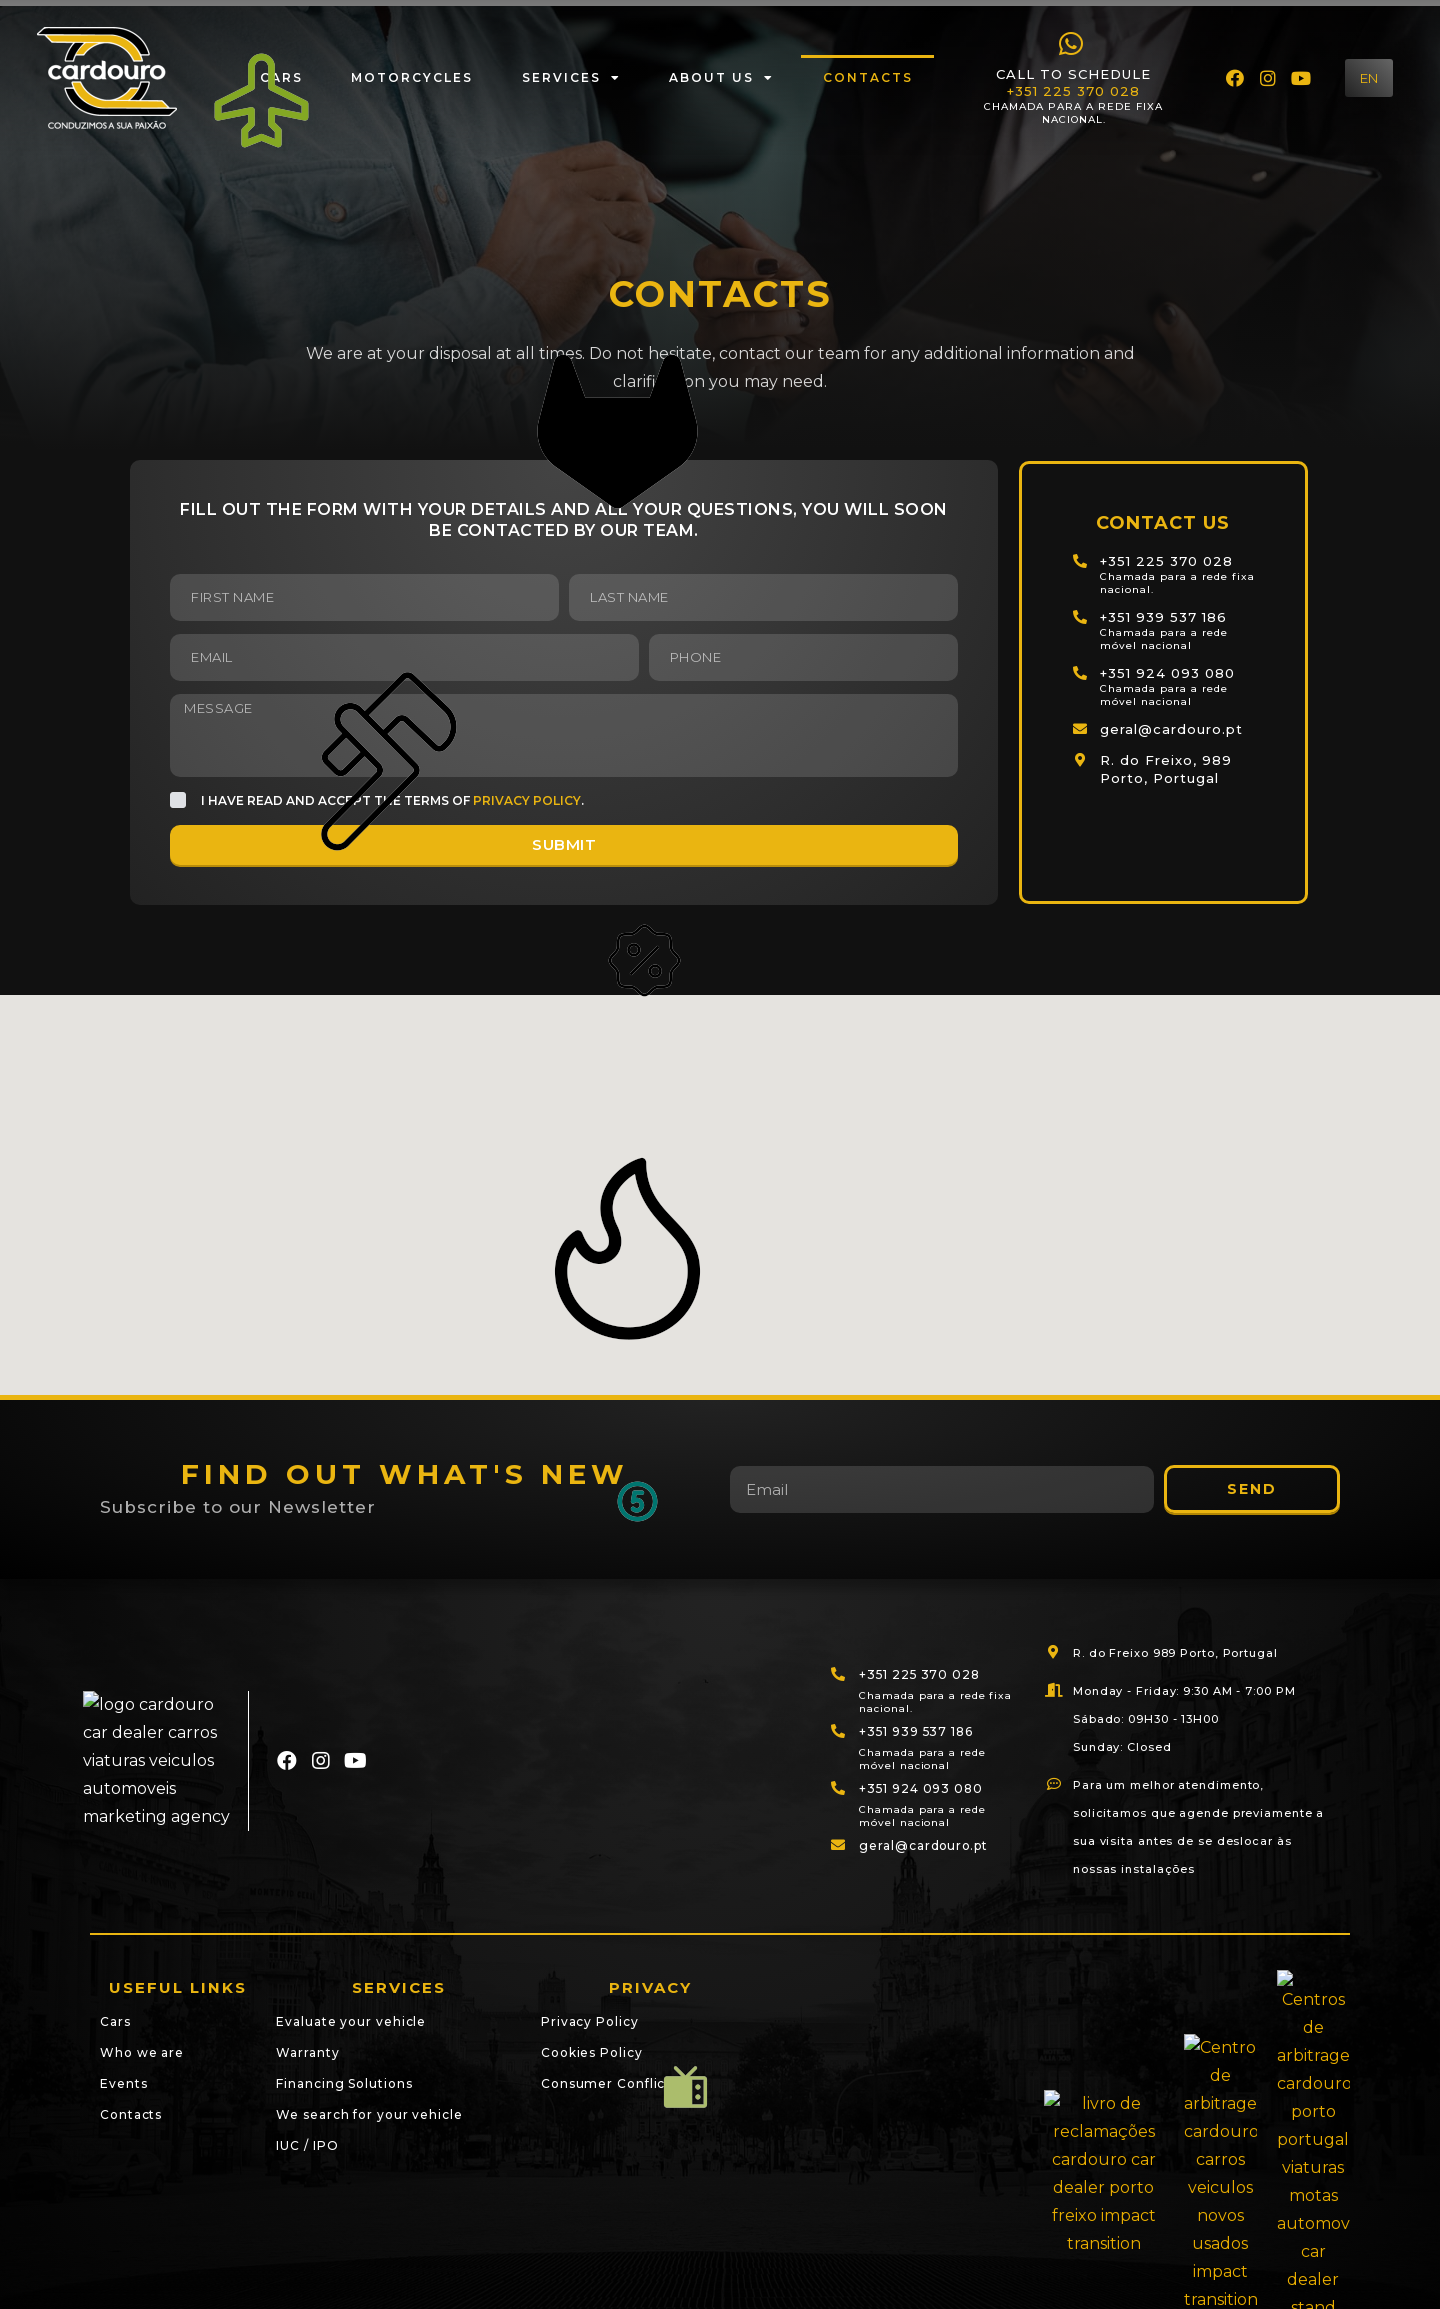  Describe the element at coordinates (637, 1501) in the screenshot. I see `indicates step five in a numbered sequence` at that location.